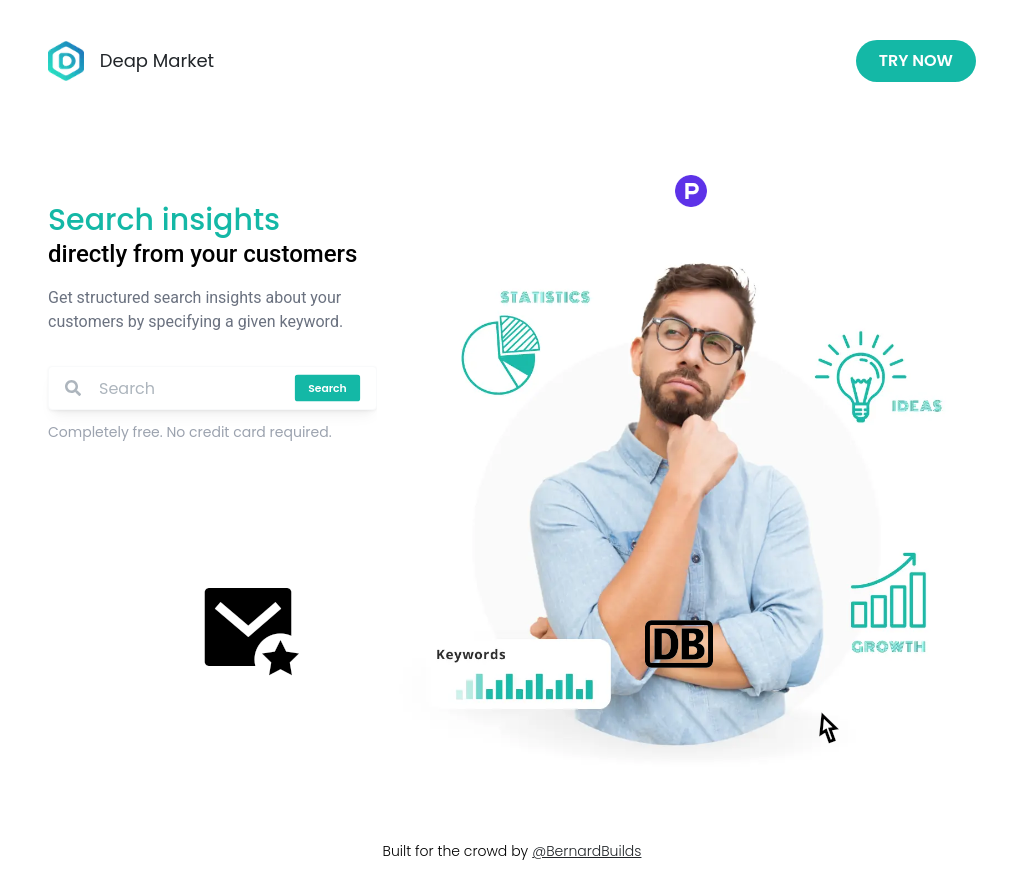 Image resolution: width=1024 pixels, height=879 pixels. Describe the element at coordinates (691, 191) in the screenshot. I see `visit Product Hunt website` at that location.